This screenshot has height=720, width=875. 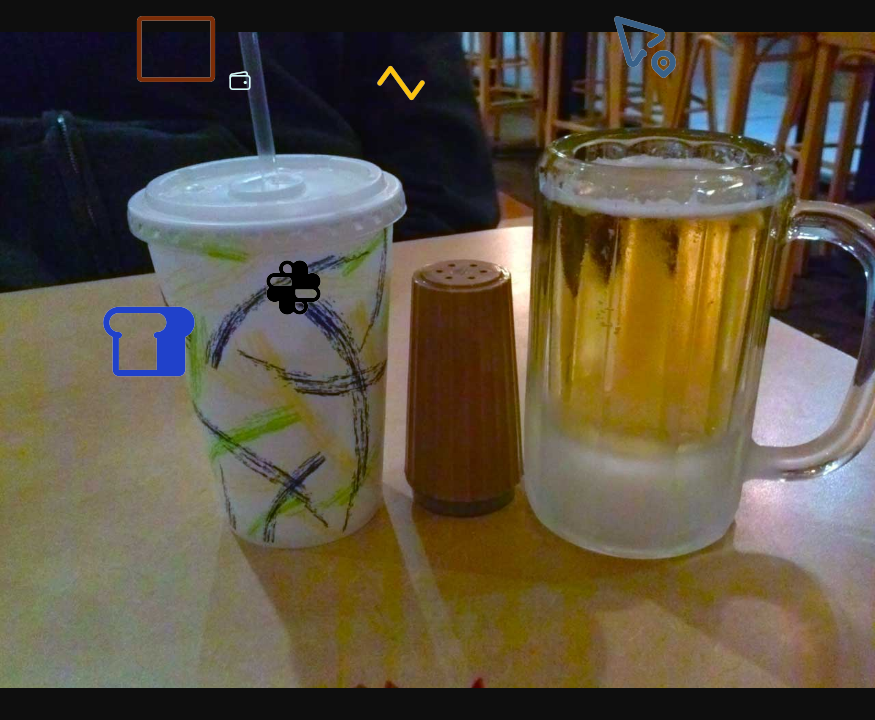 I want to click on browse bakery or bread products, so click(x=150, y=341).